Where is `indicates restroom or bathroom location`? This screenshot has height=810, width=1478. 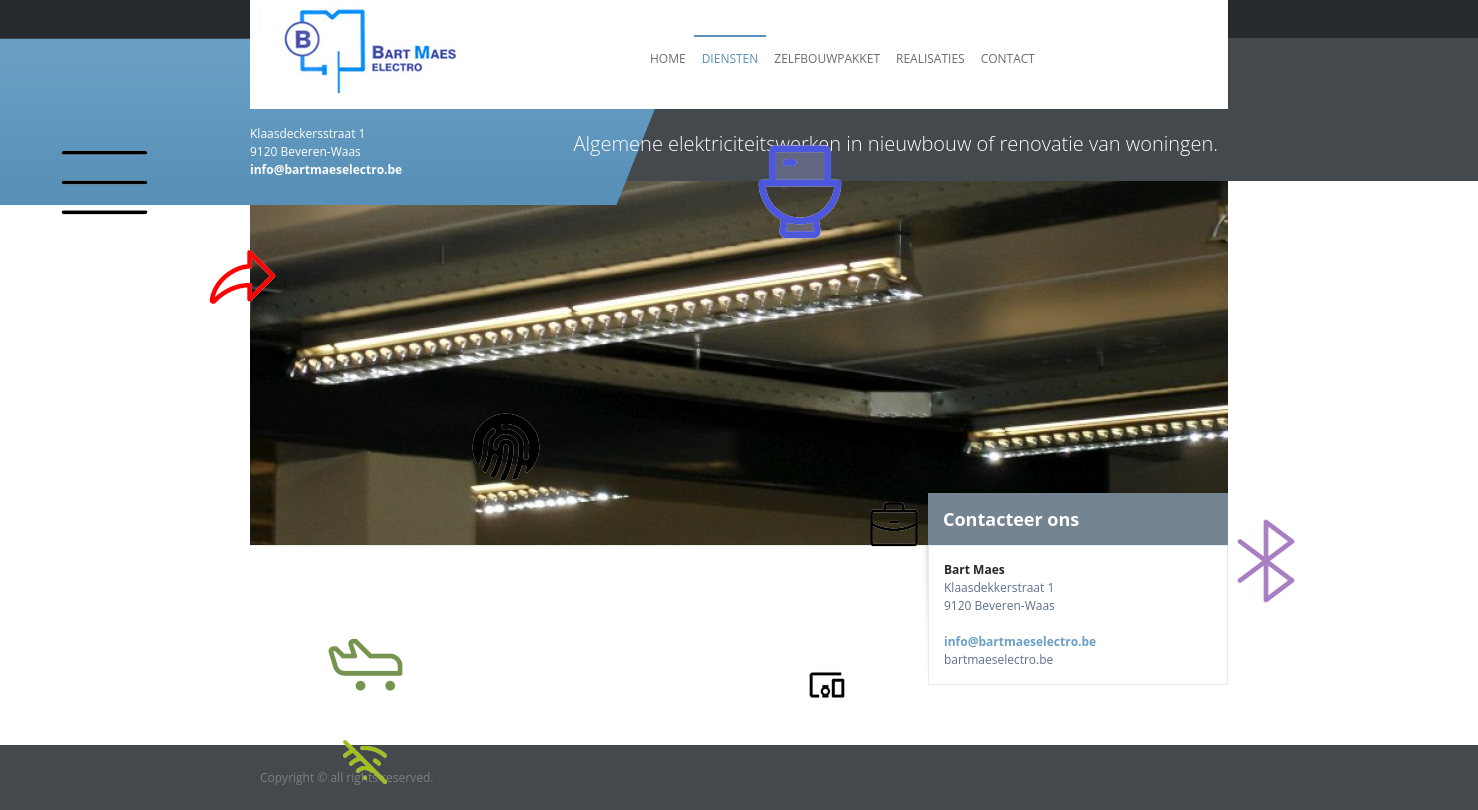 indicates restroom or bathroom location is located at coordinates (800, 190).